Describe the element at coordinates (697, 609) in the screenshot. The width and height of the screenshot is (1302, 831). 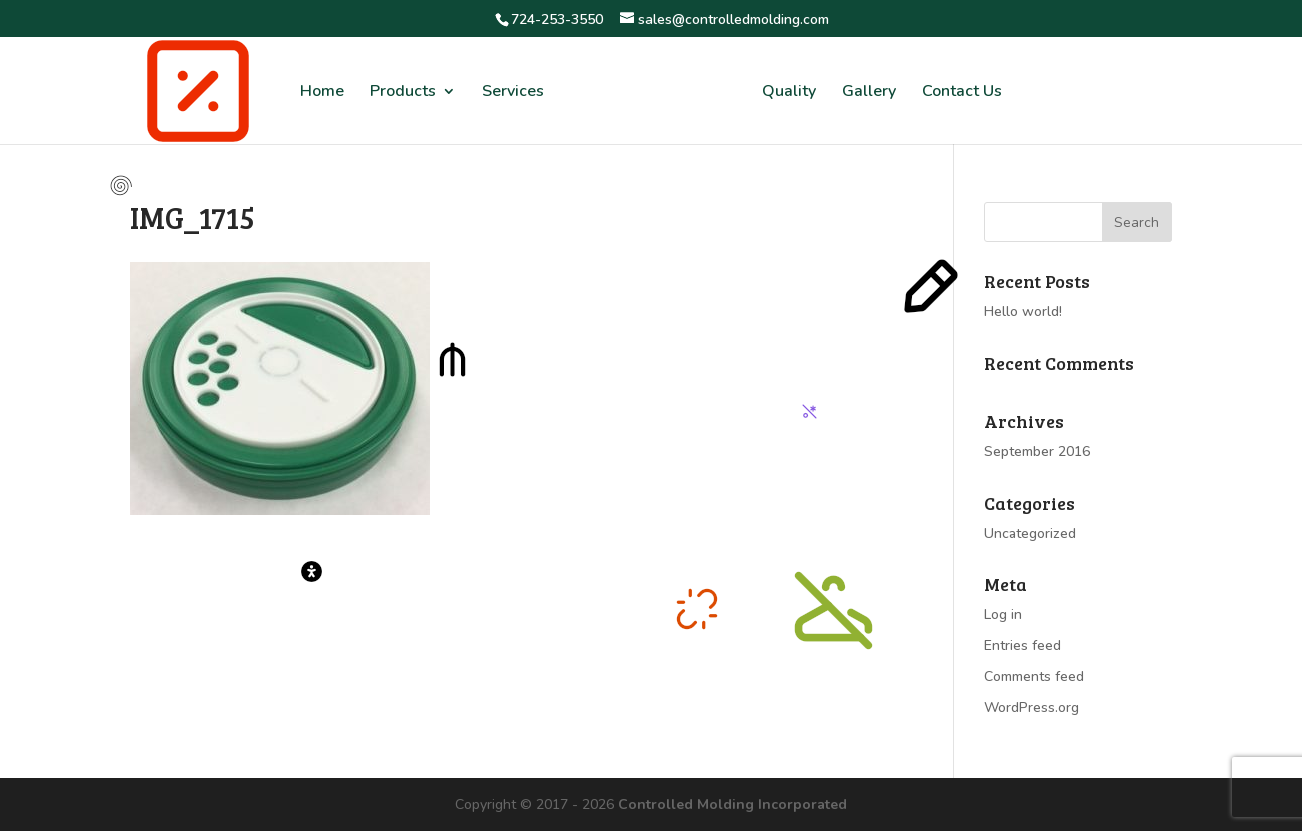
I see `unlink or disconnect a shared resource` at that location.